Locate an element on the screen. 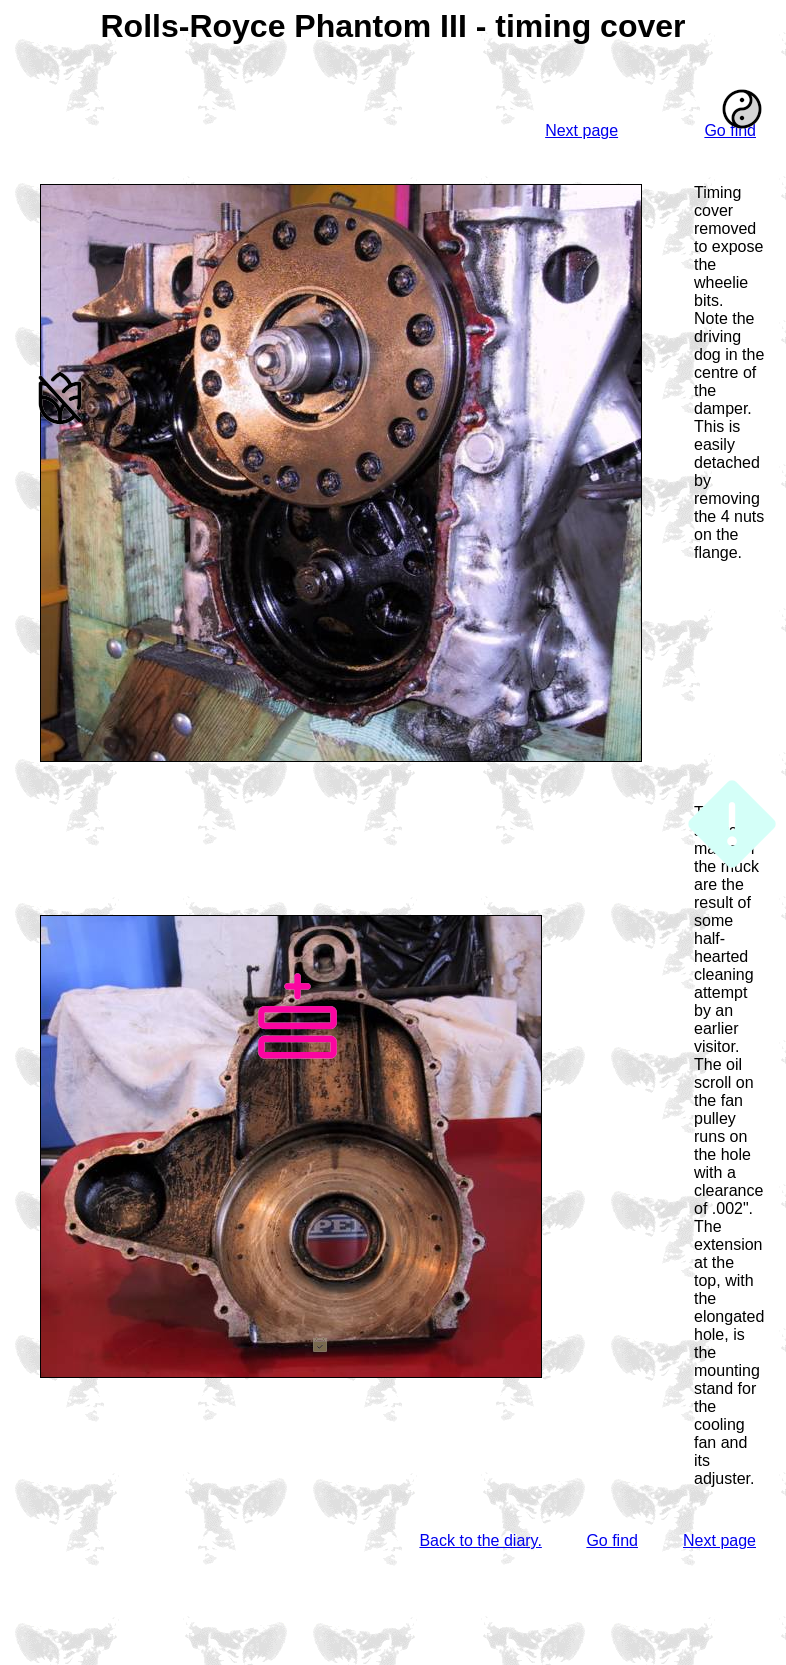 This screenshot has width=786, height=1665. add a new row at the top is located at coordinates (297, 1022).